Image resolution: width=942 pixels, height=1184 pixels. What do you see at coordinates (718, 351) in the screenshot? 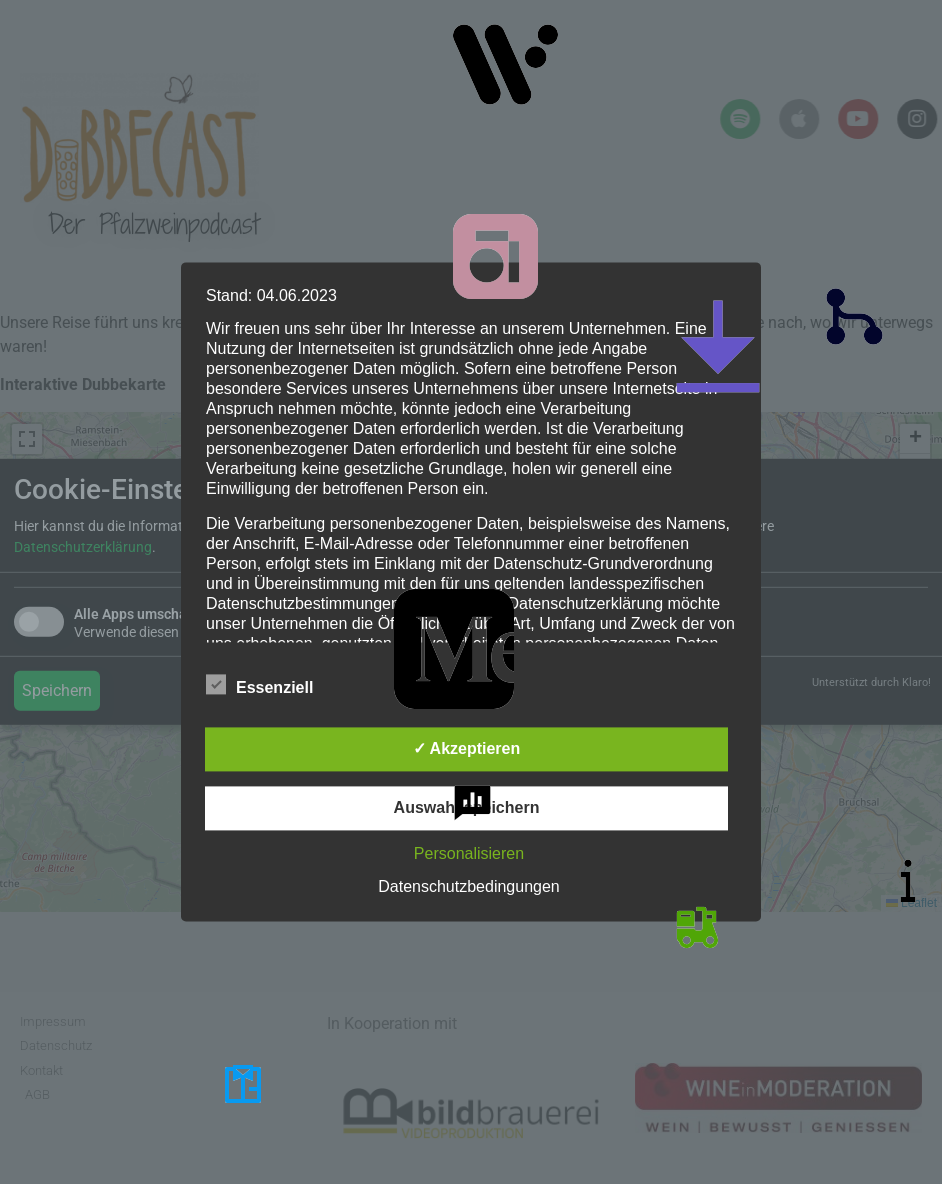
I see `download a file to your device` at bounding box center [718, 351].